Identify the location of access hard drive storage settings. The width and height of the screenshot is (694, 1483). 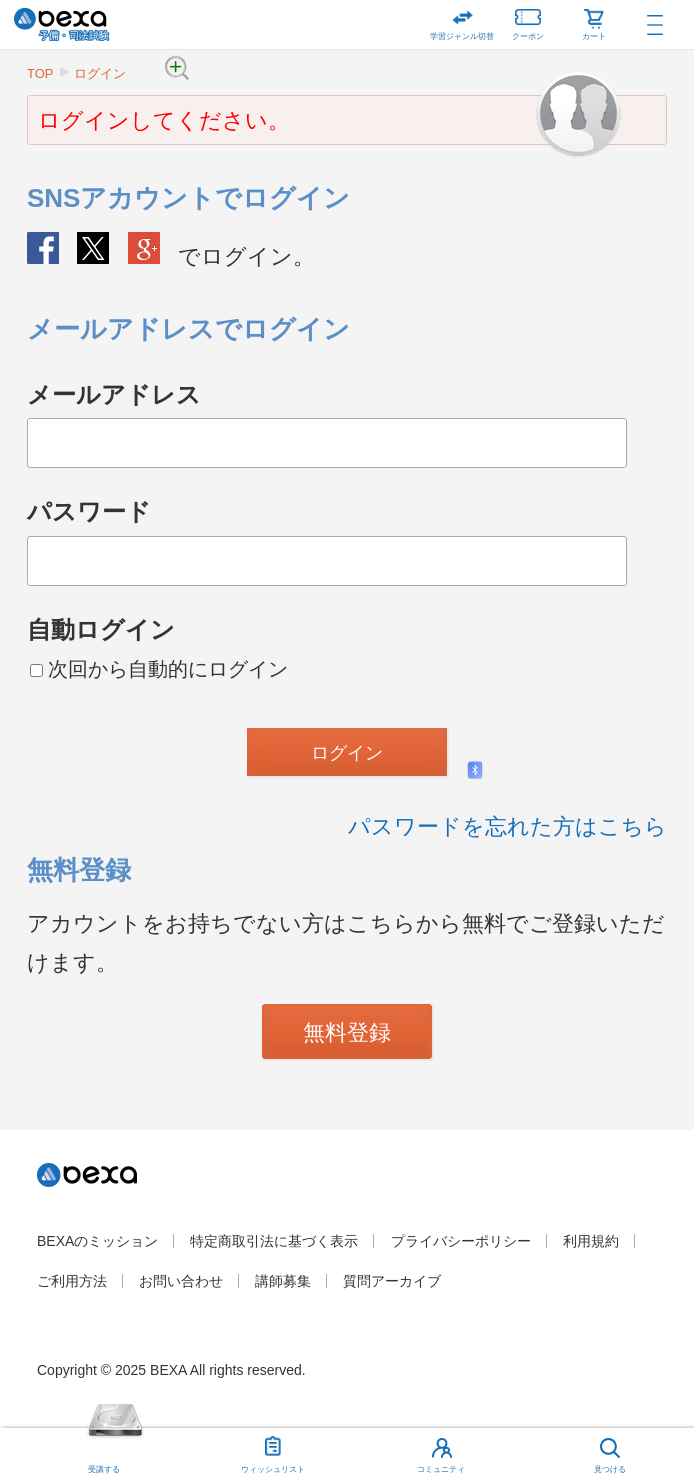
(115, 1421).